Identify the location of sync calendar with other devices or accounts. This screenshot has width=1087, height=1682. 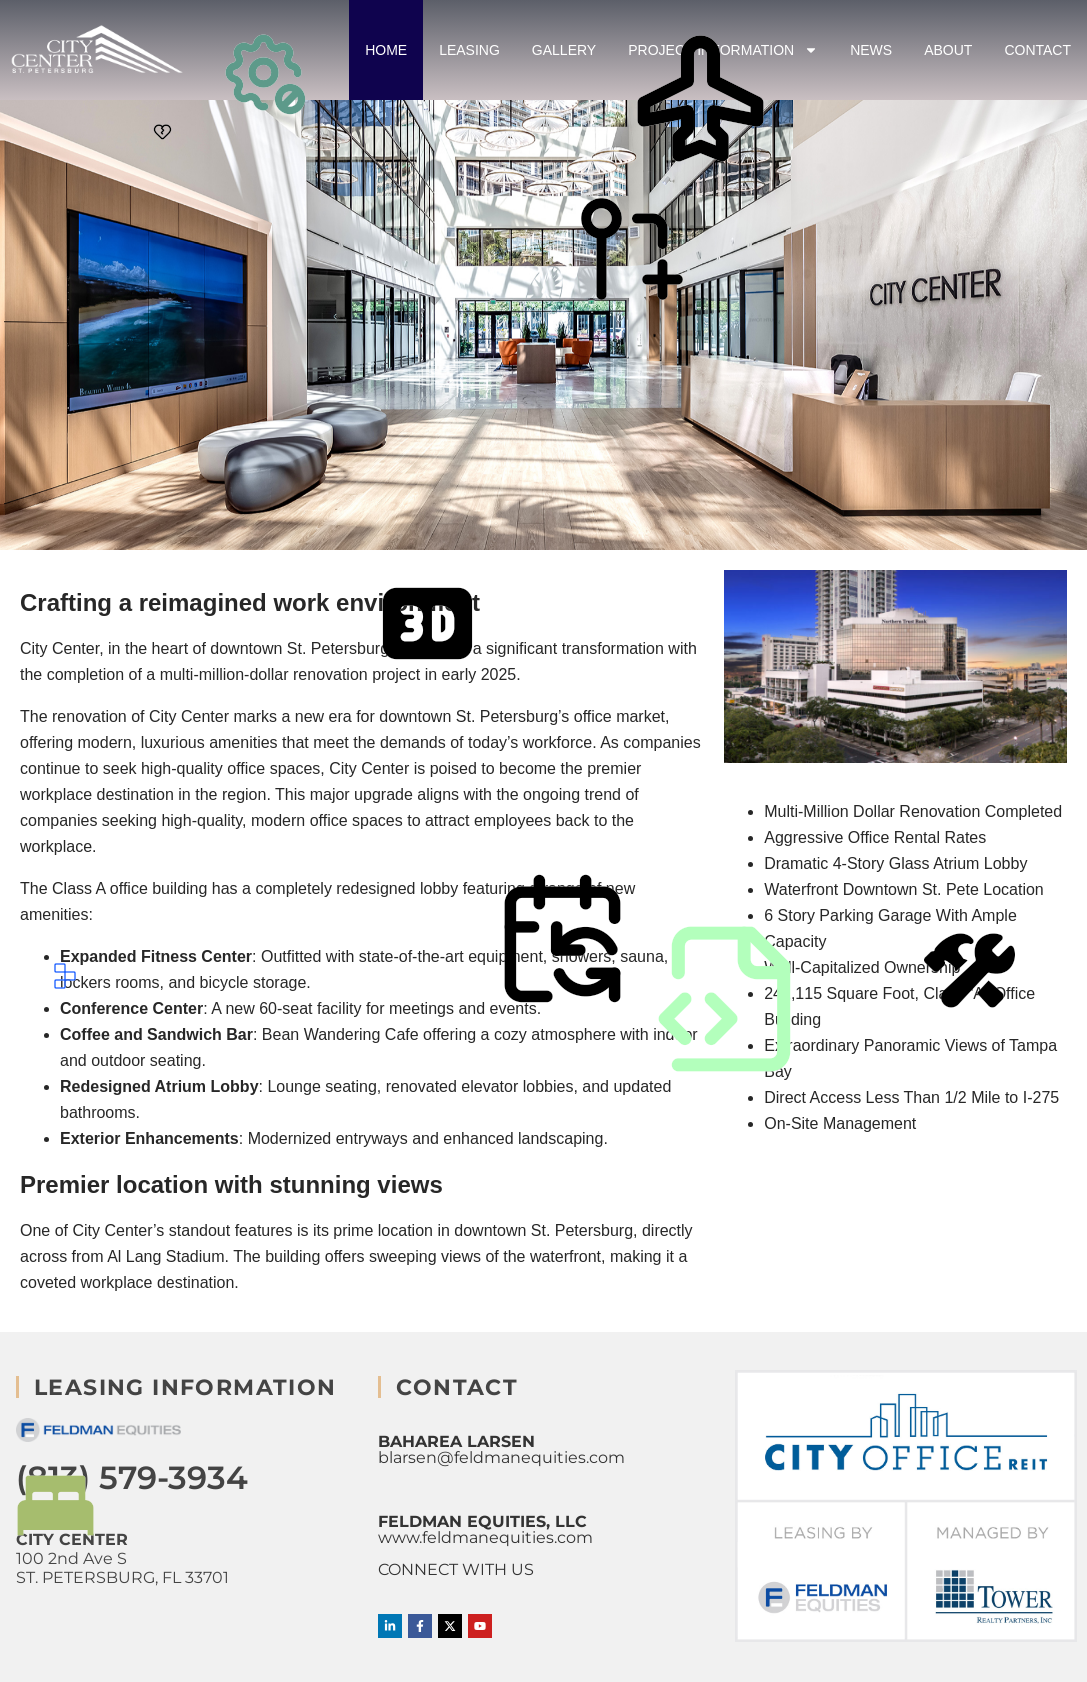
(562, 938).